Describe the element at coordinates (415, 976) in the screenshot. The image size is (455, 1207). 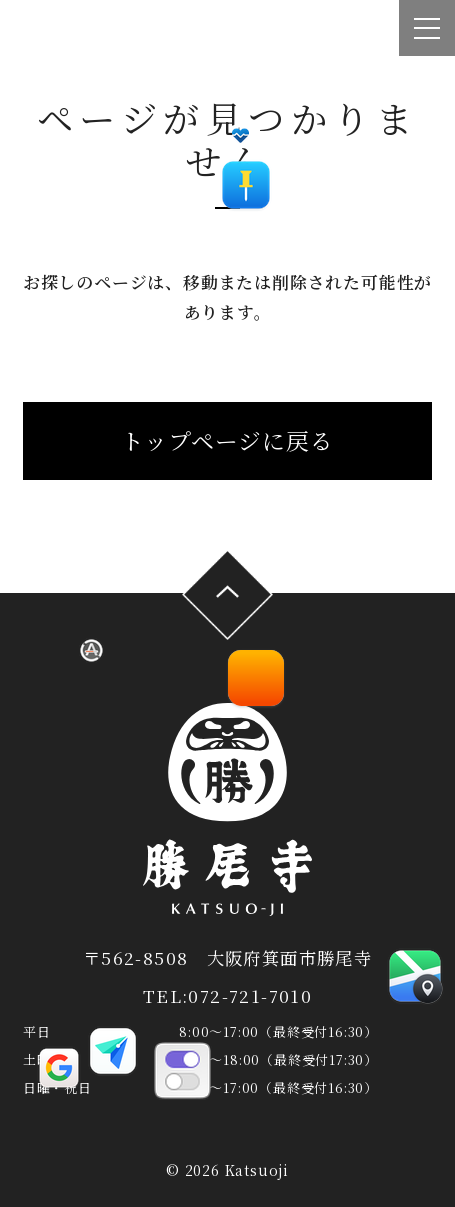
I see `open Google Maps` at that location.